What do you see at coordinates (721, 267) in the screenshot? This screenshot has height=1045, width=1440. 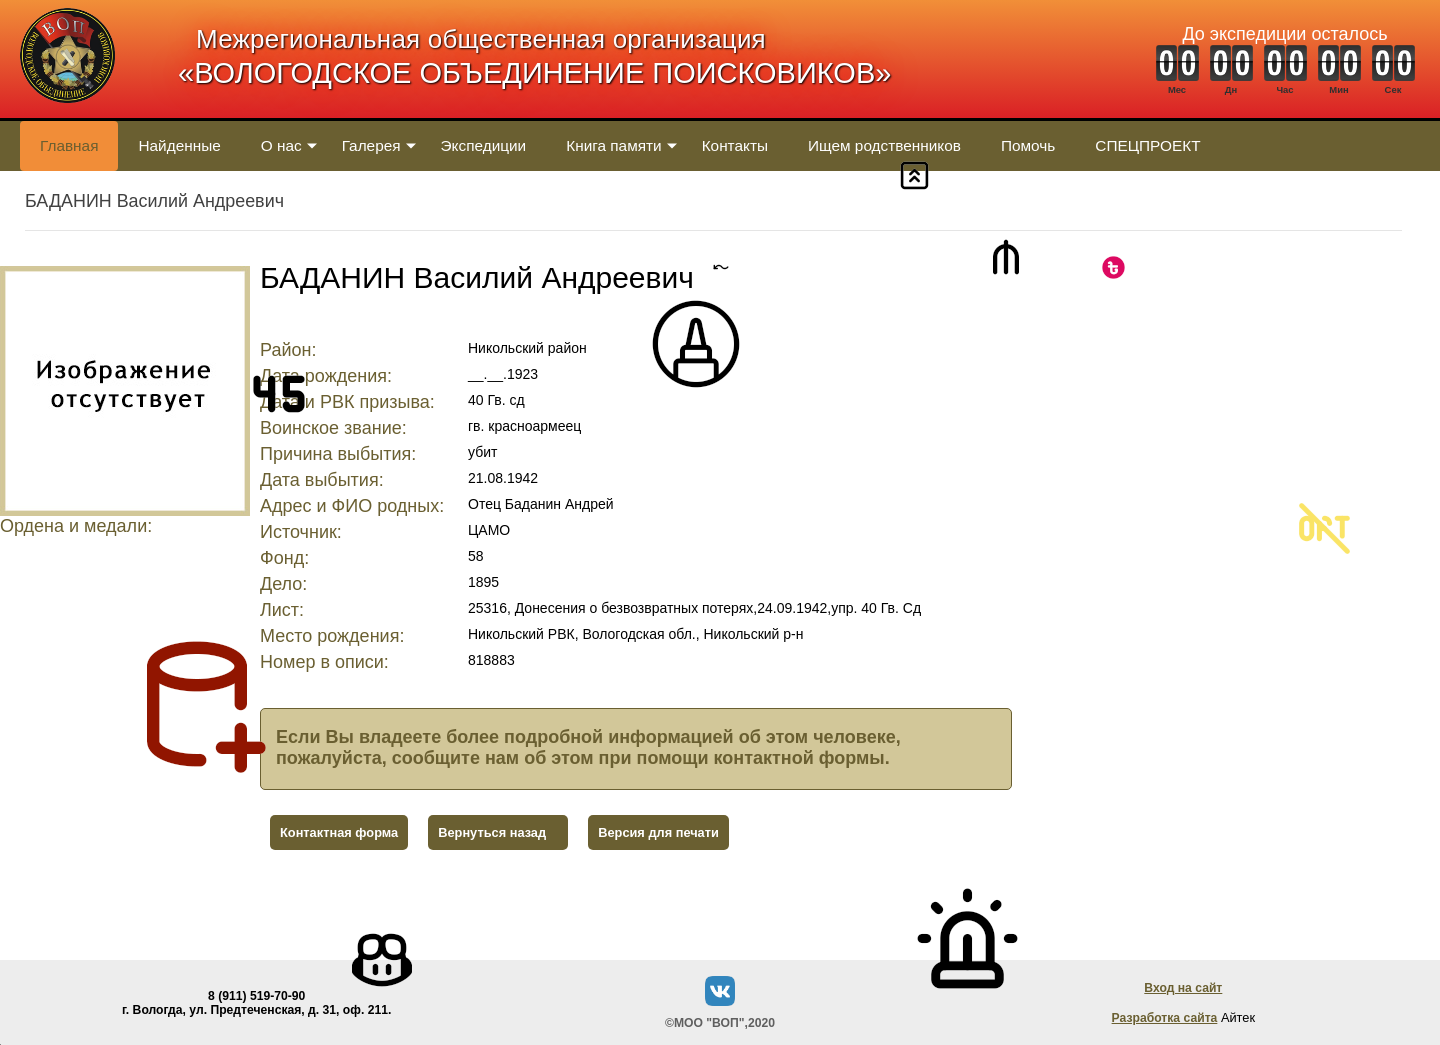 I see `undo or revert previous action` at bounding box center [721, 267].